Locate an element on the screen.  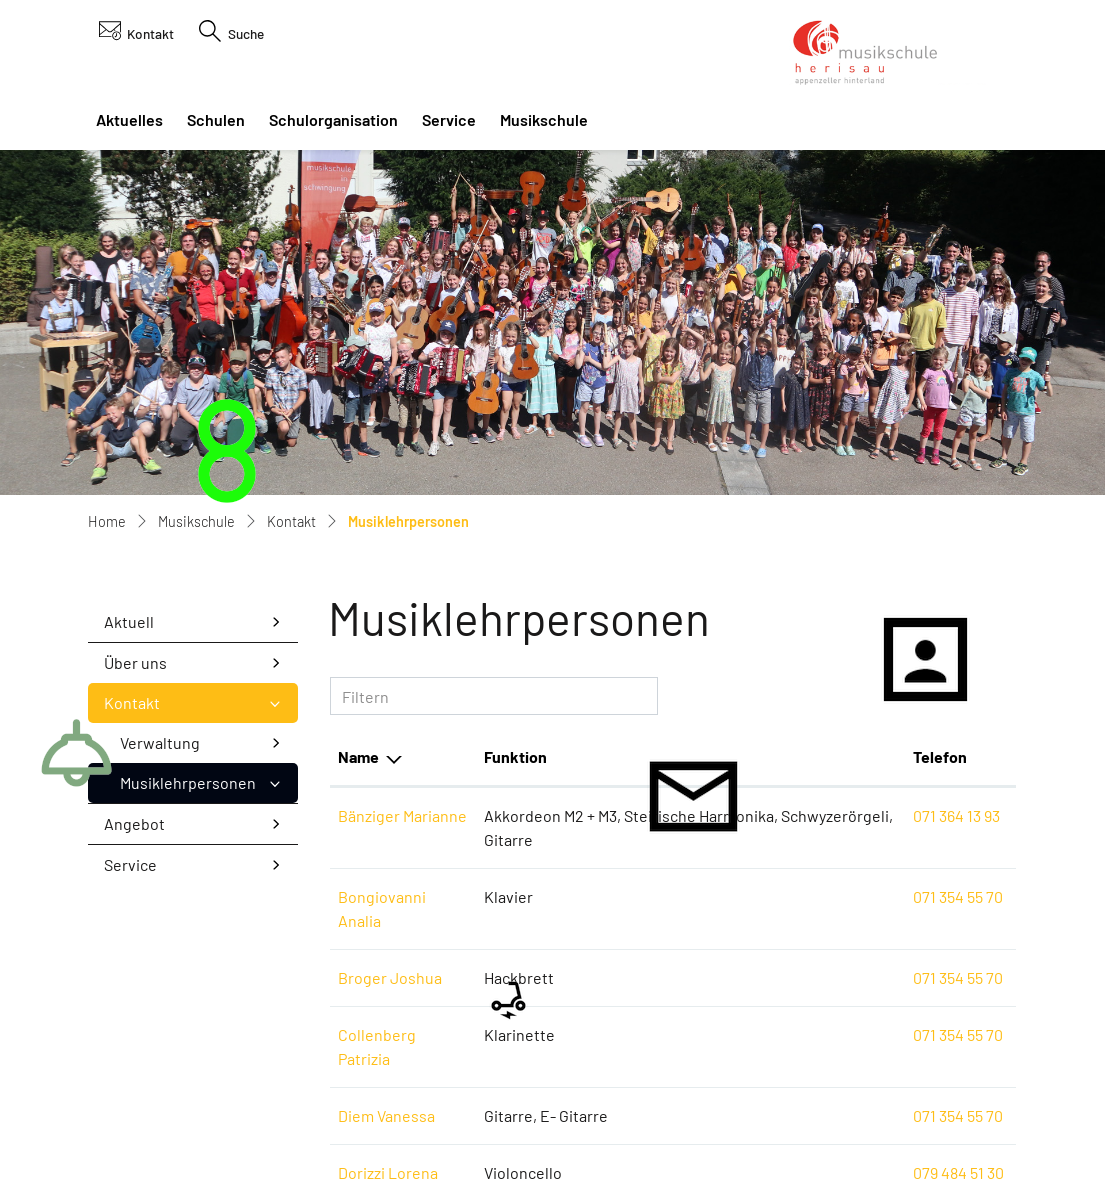
indicates the number 8 in a list or sequence is located at coordinates (227, 451).